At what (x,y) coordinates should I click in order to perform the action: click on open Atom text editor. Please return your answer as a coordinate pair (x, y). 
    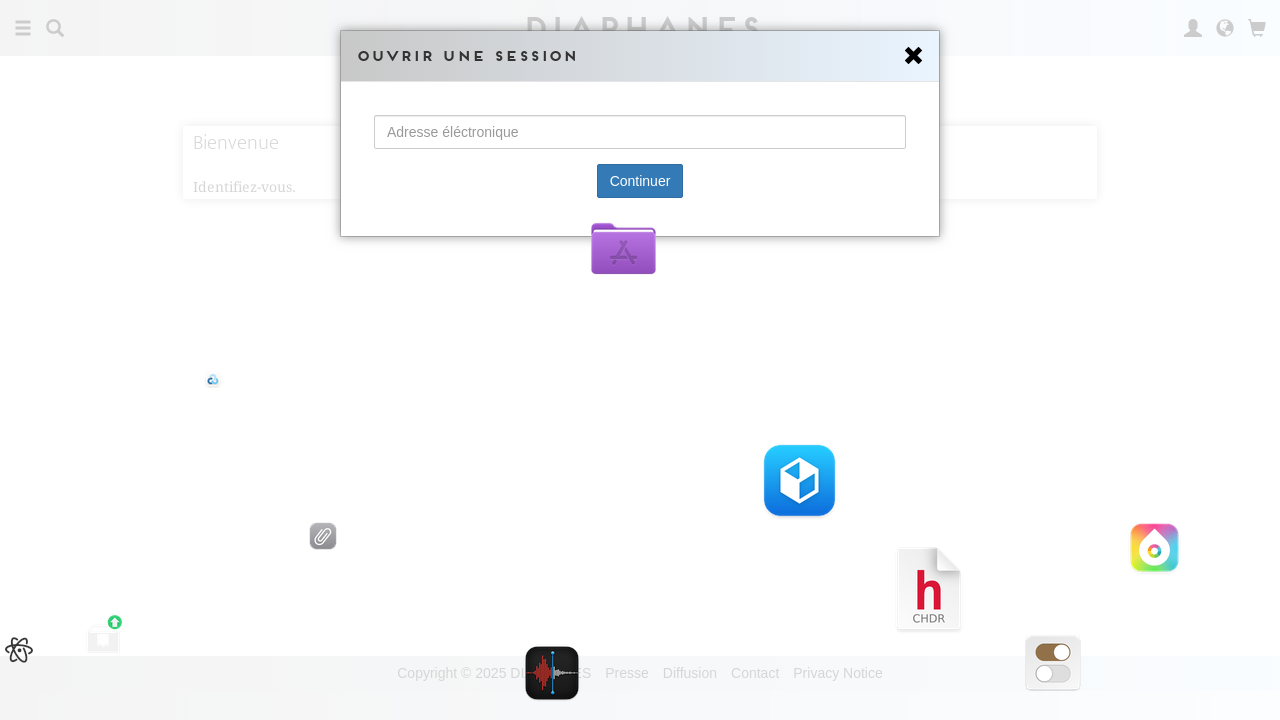
    Looking at the image, I should click on (19, 650).